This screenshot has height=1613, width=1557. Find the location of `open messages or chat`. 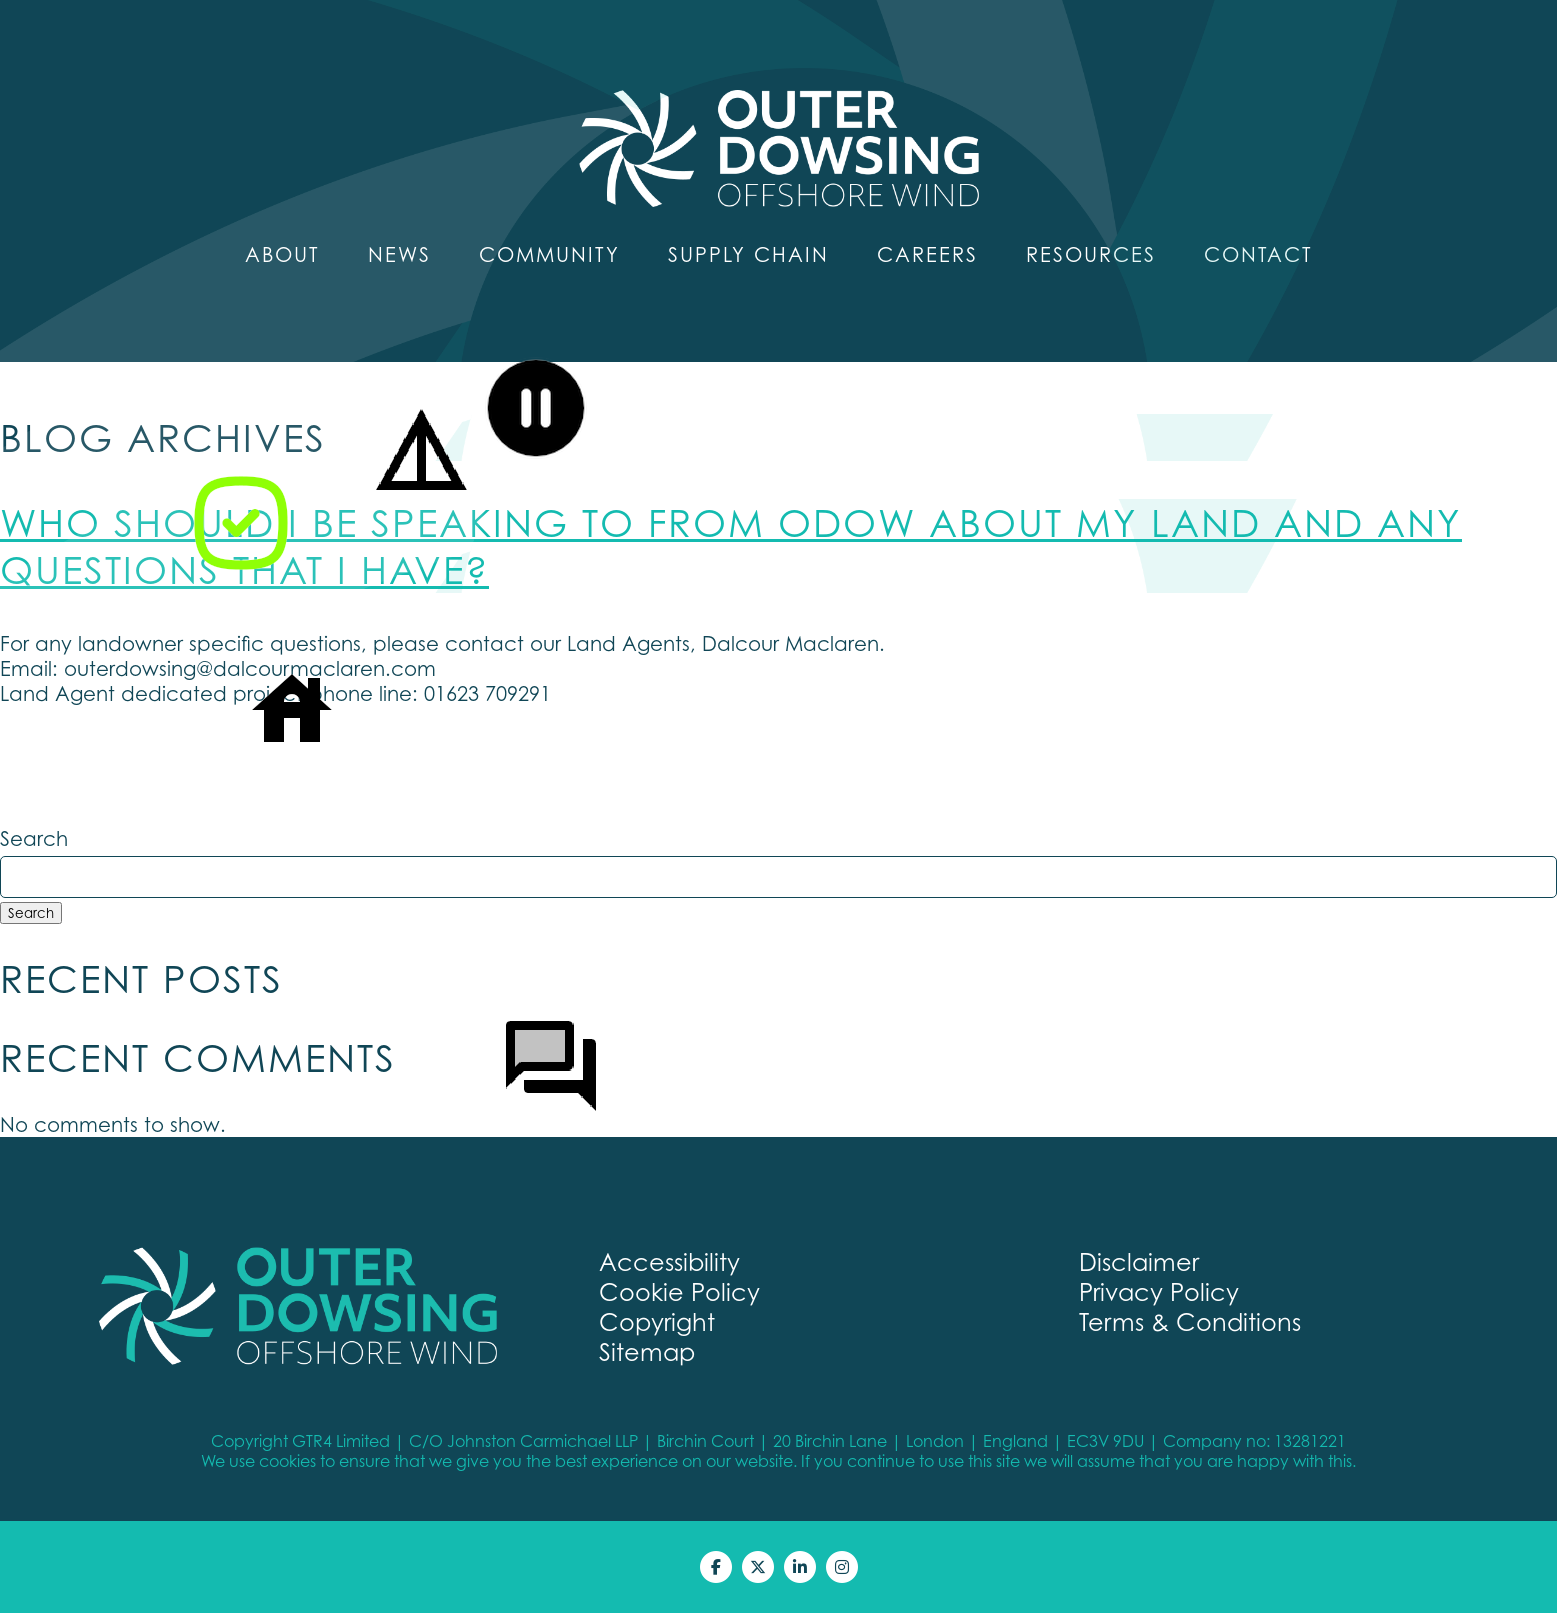

open messages or chat is located at coordinates (551, 1066).